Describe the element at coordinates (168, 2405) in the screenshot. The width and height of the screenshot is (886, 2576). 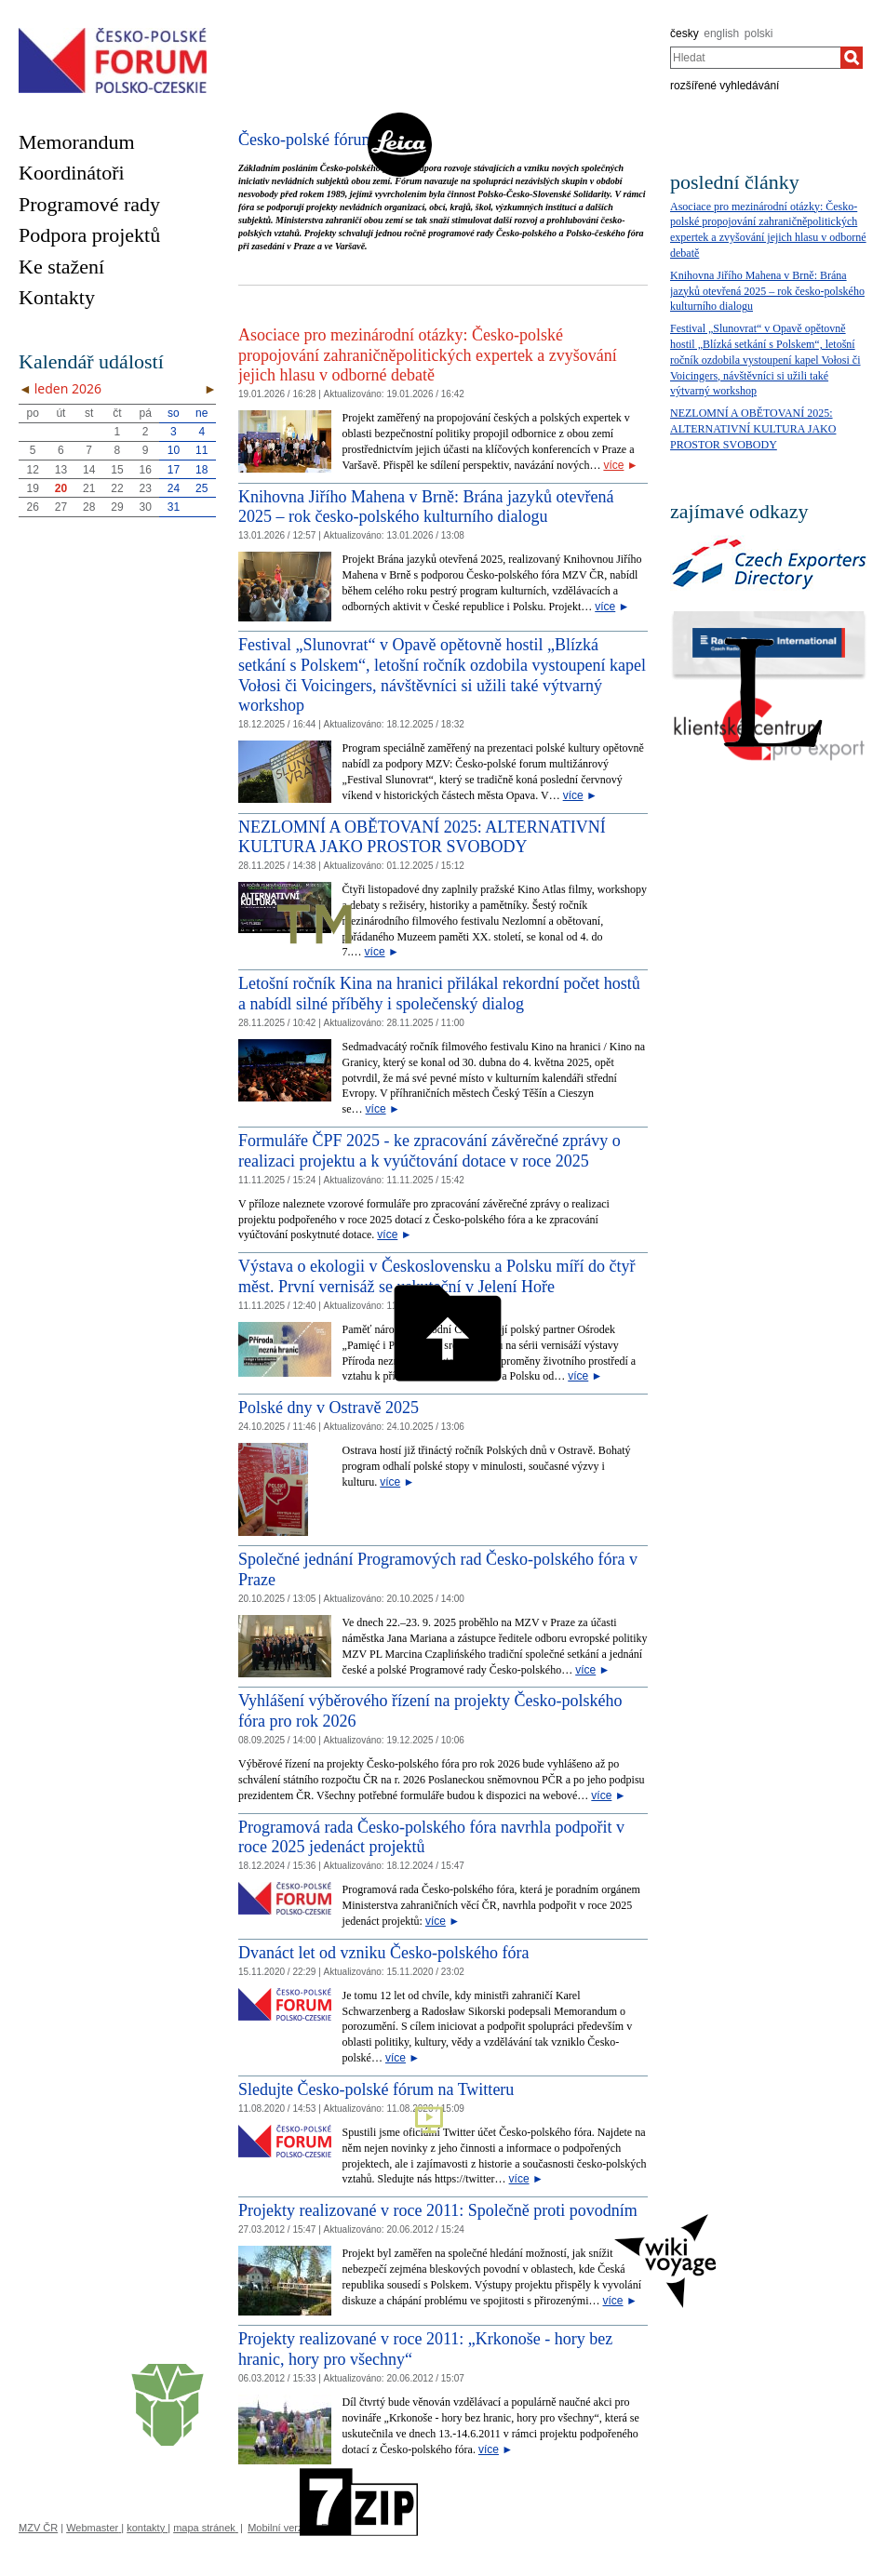
I see `PrimeVue UI component library logo` at that location.